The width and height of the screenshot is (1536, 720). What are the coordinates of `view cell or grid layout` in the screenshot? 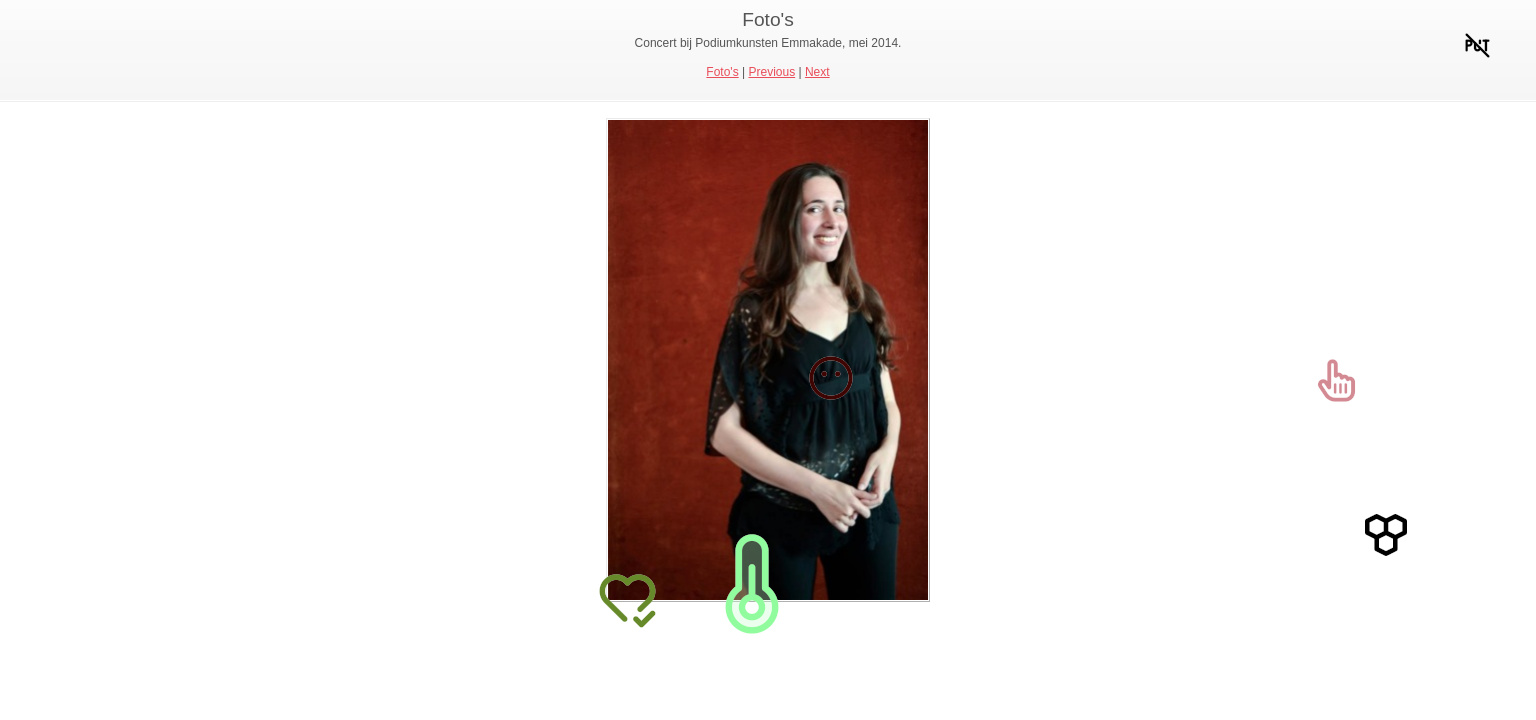 It's located at (1386, 535).